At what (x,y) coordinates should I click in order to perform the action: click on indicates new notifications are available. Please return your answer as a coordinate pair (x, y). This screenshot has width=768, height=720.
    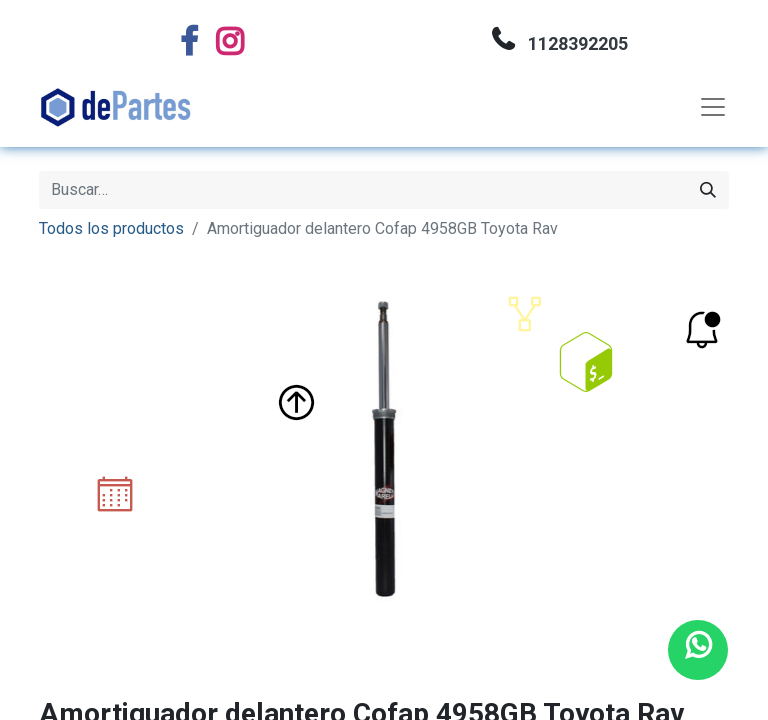
    Looking at the image, I should click on (702, 330).